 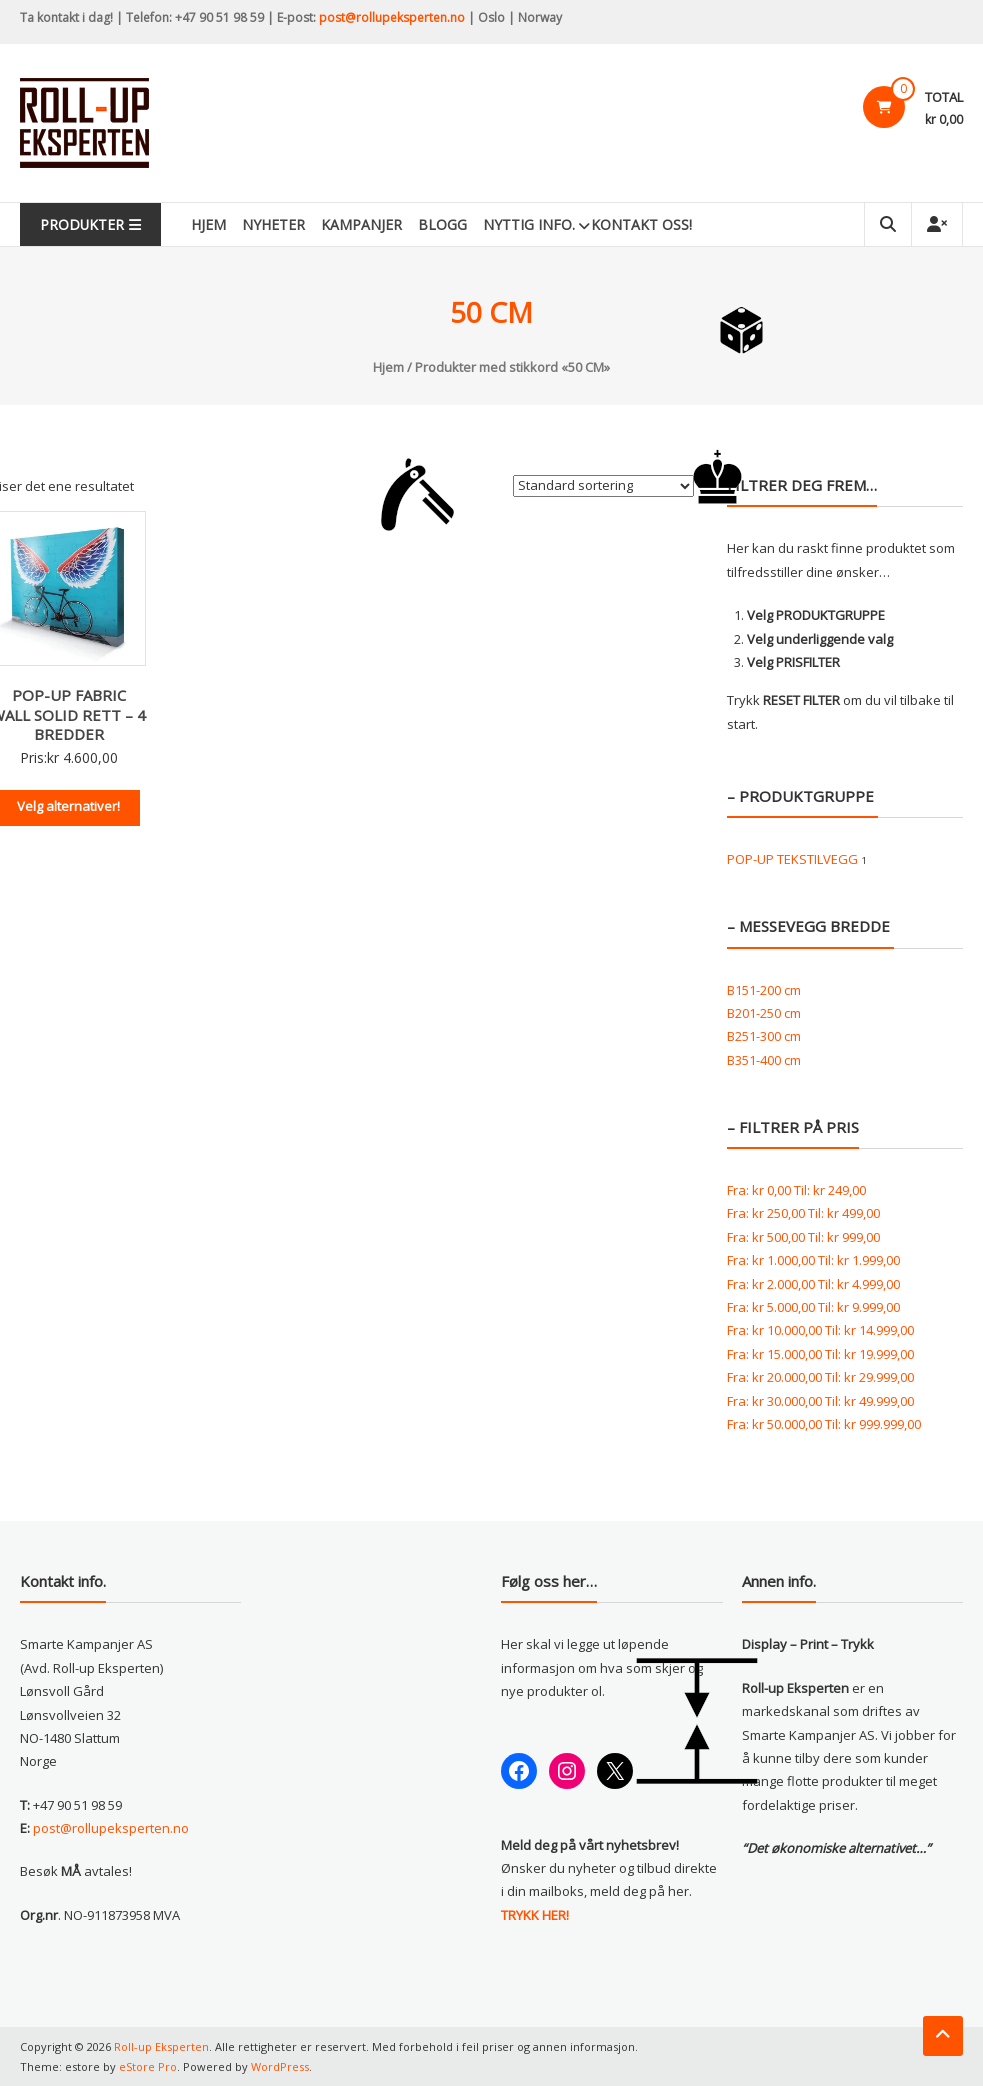 What do you see at coordinates (697, 1721) in the screenshot?
I see `join a game or session` at bounding box center [697, 1721].